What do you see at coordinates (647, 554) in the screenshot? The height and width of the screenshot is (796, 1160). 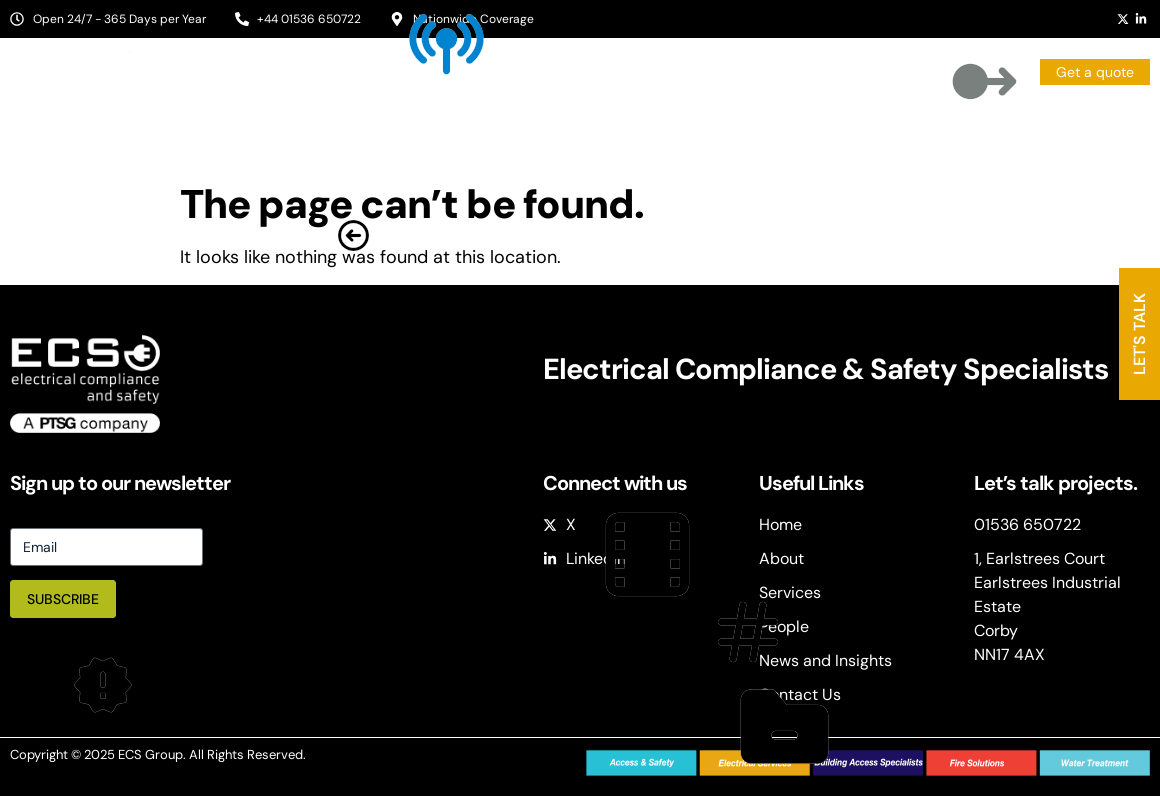 I see `access video or movie content` at bounding box center [647, 554].